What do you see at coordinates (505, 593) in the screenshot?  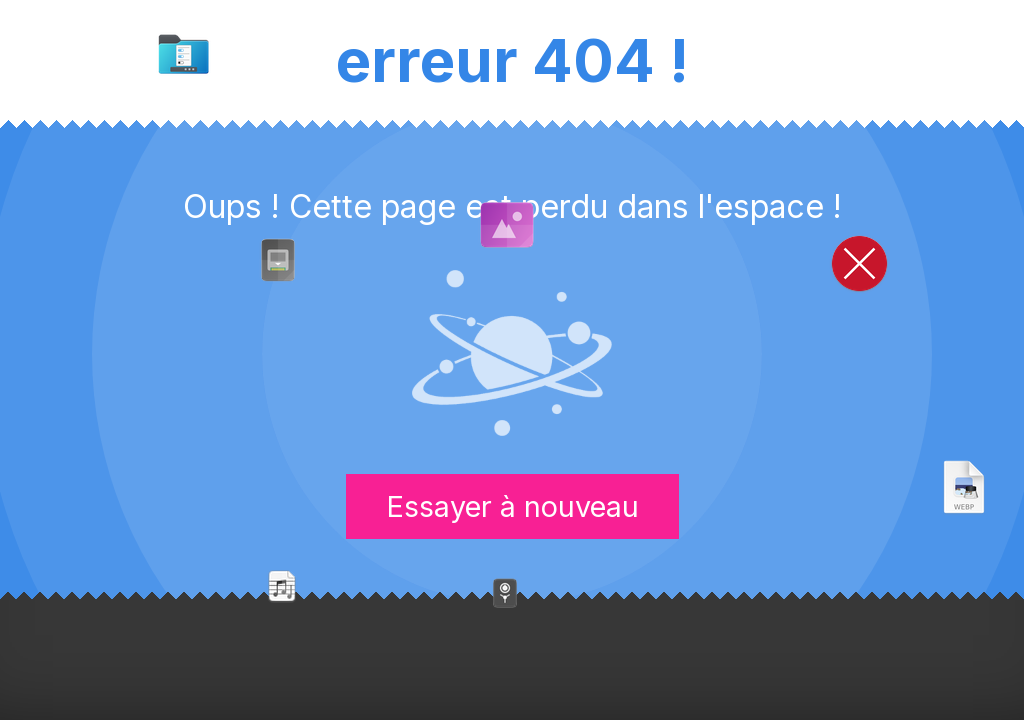 I see `open the backups application` at bounding box center [505, 593].